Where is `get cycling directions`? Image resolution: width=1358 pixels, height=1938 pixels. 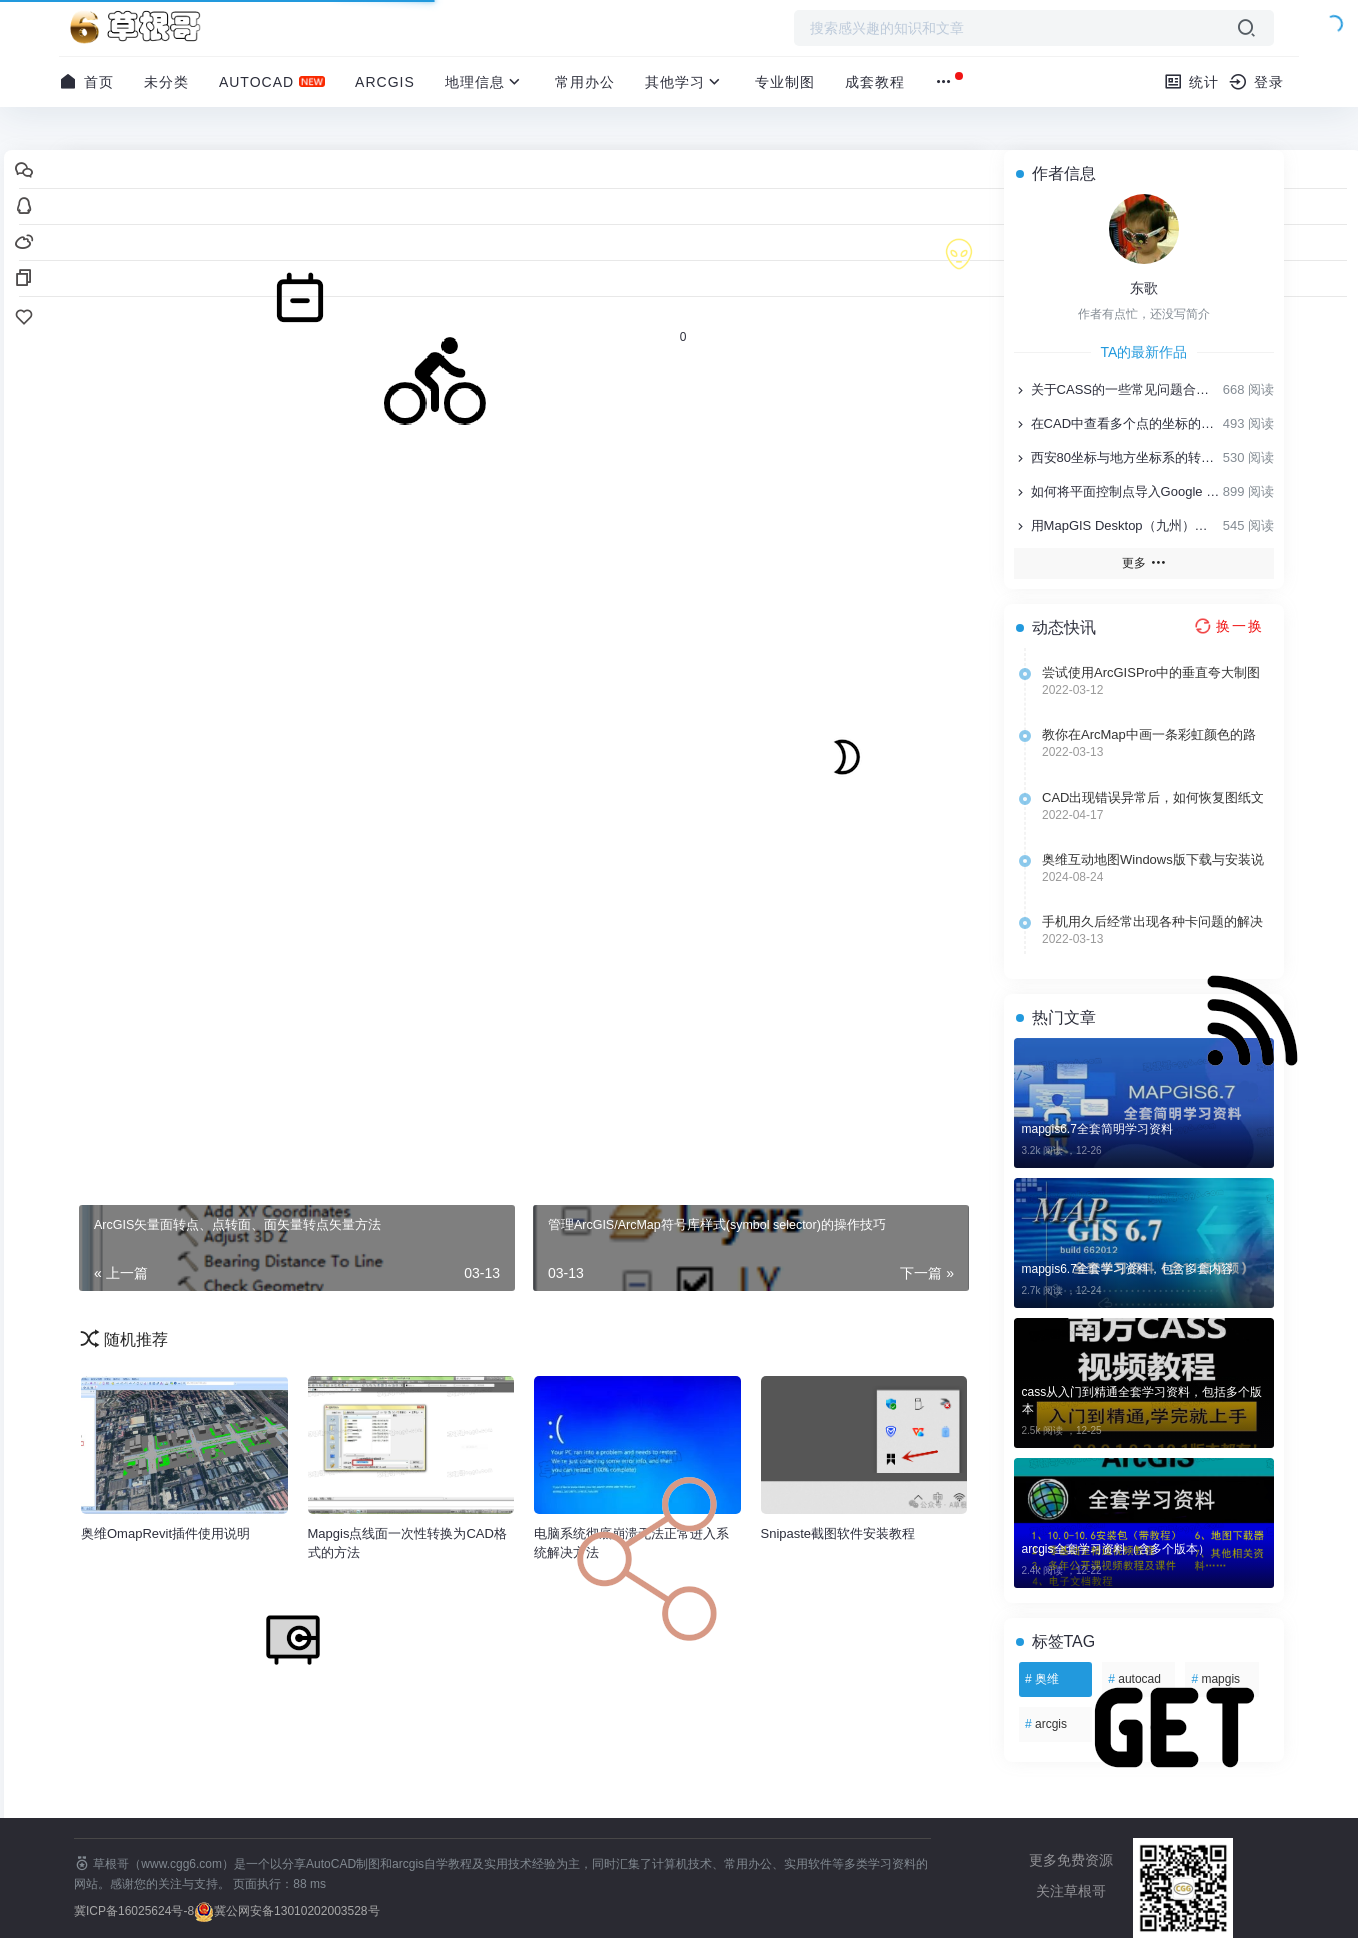
get cycling directions is located at coordinates (435, 382).